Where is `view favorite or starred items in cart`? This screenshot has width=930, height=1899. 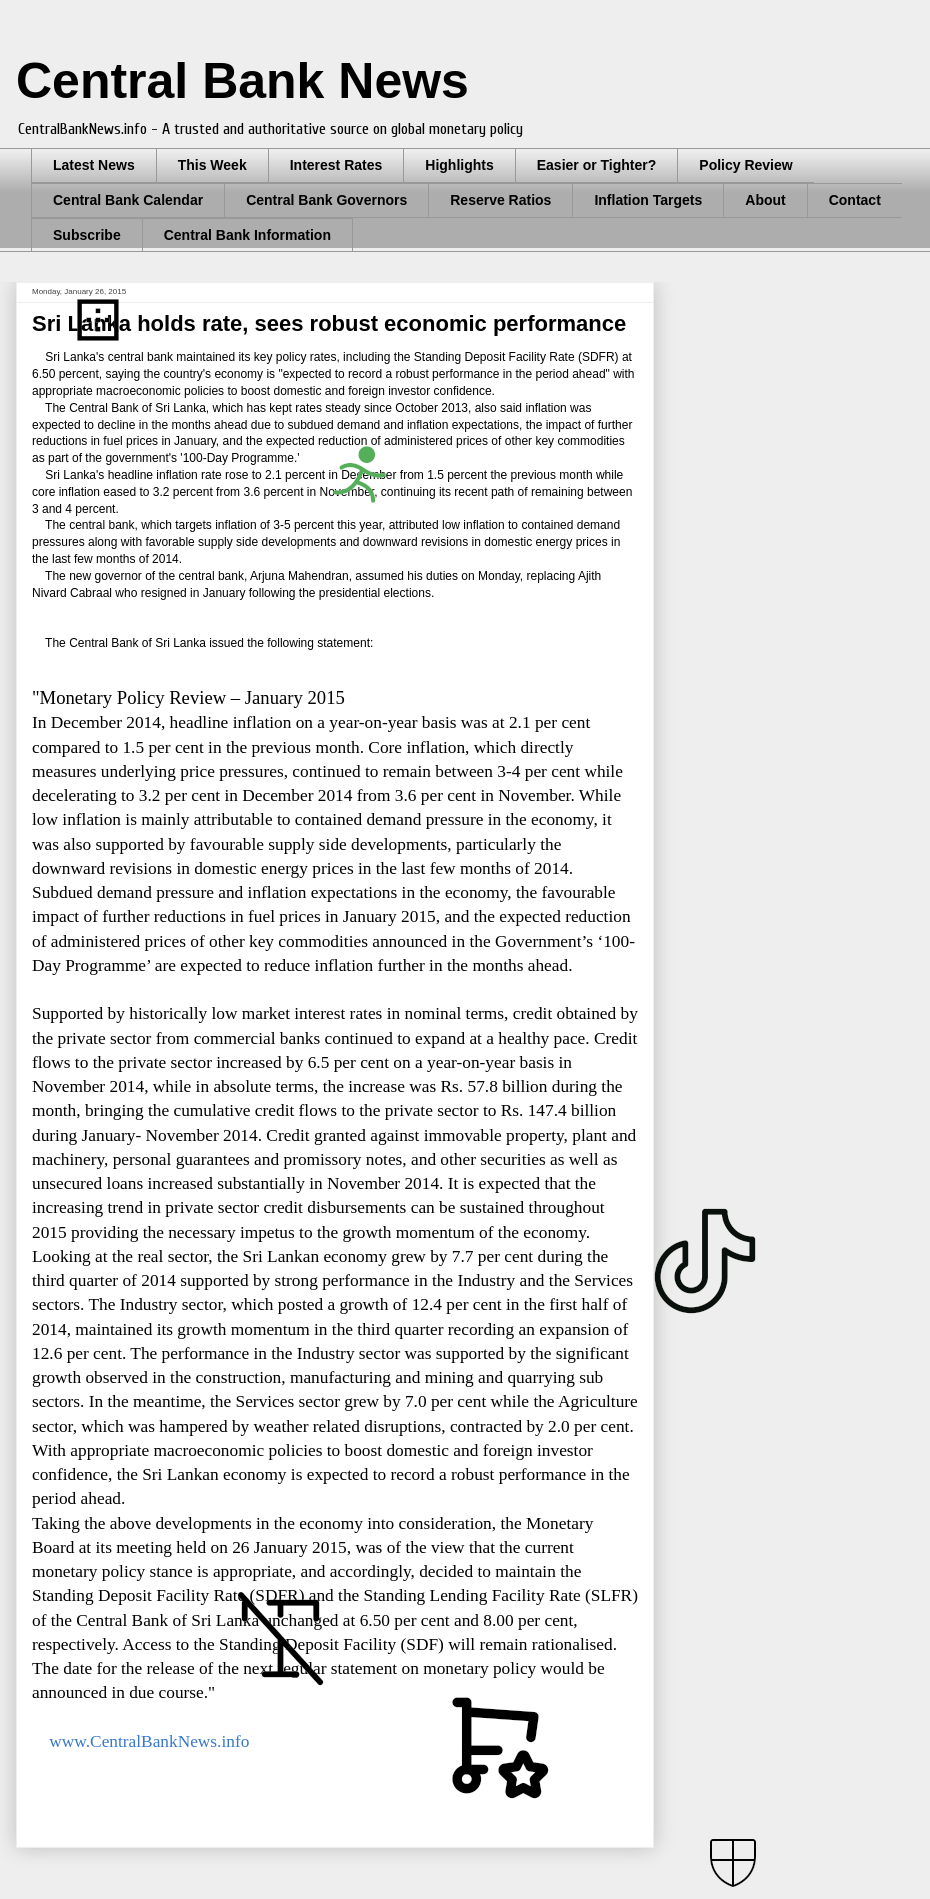
view favorite or starred items in cart is located at coordinates (495, 1745).